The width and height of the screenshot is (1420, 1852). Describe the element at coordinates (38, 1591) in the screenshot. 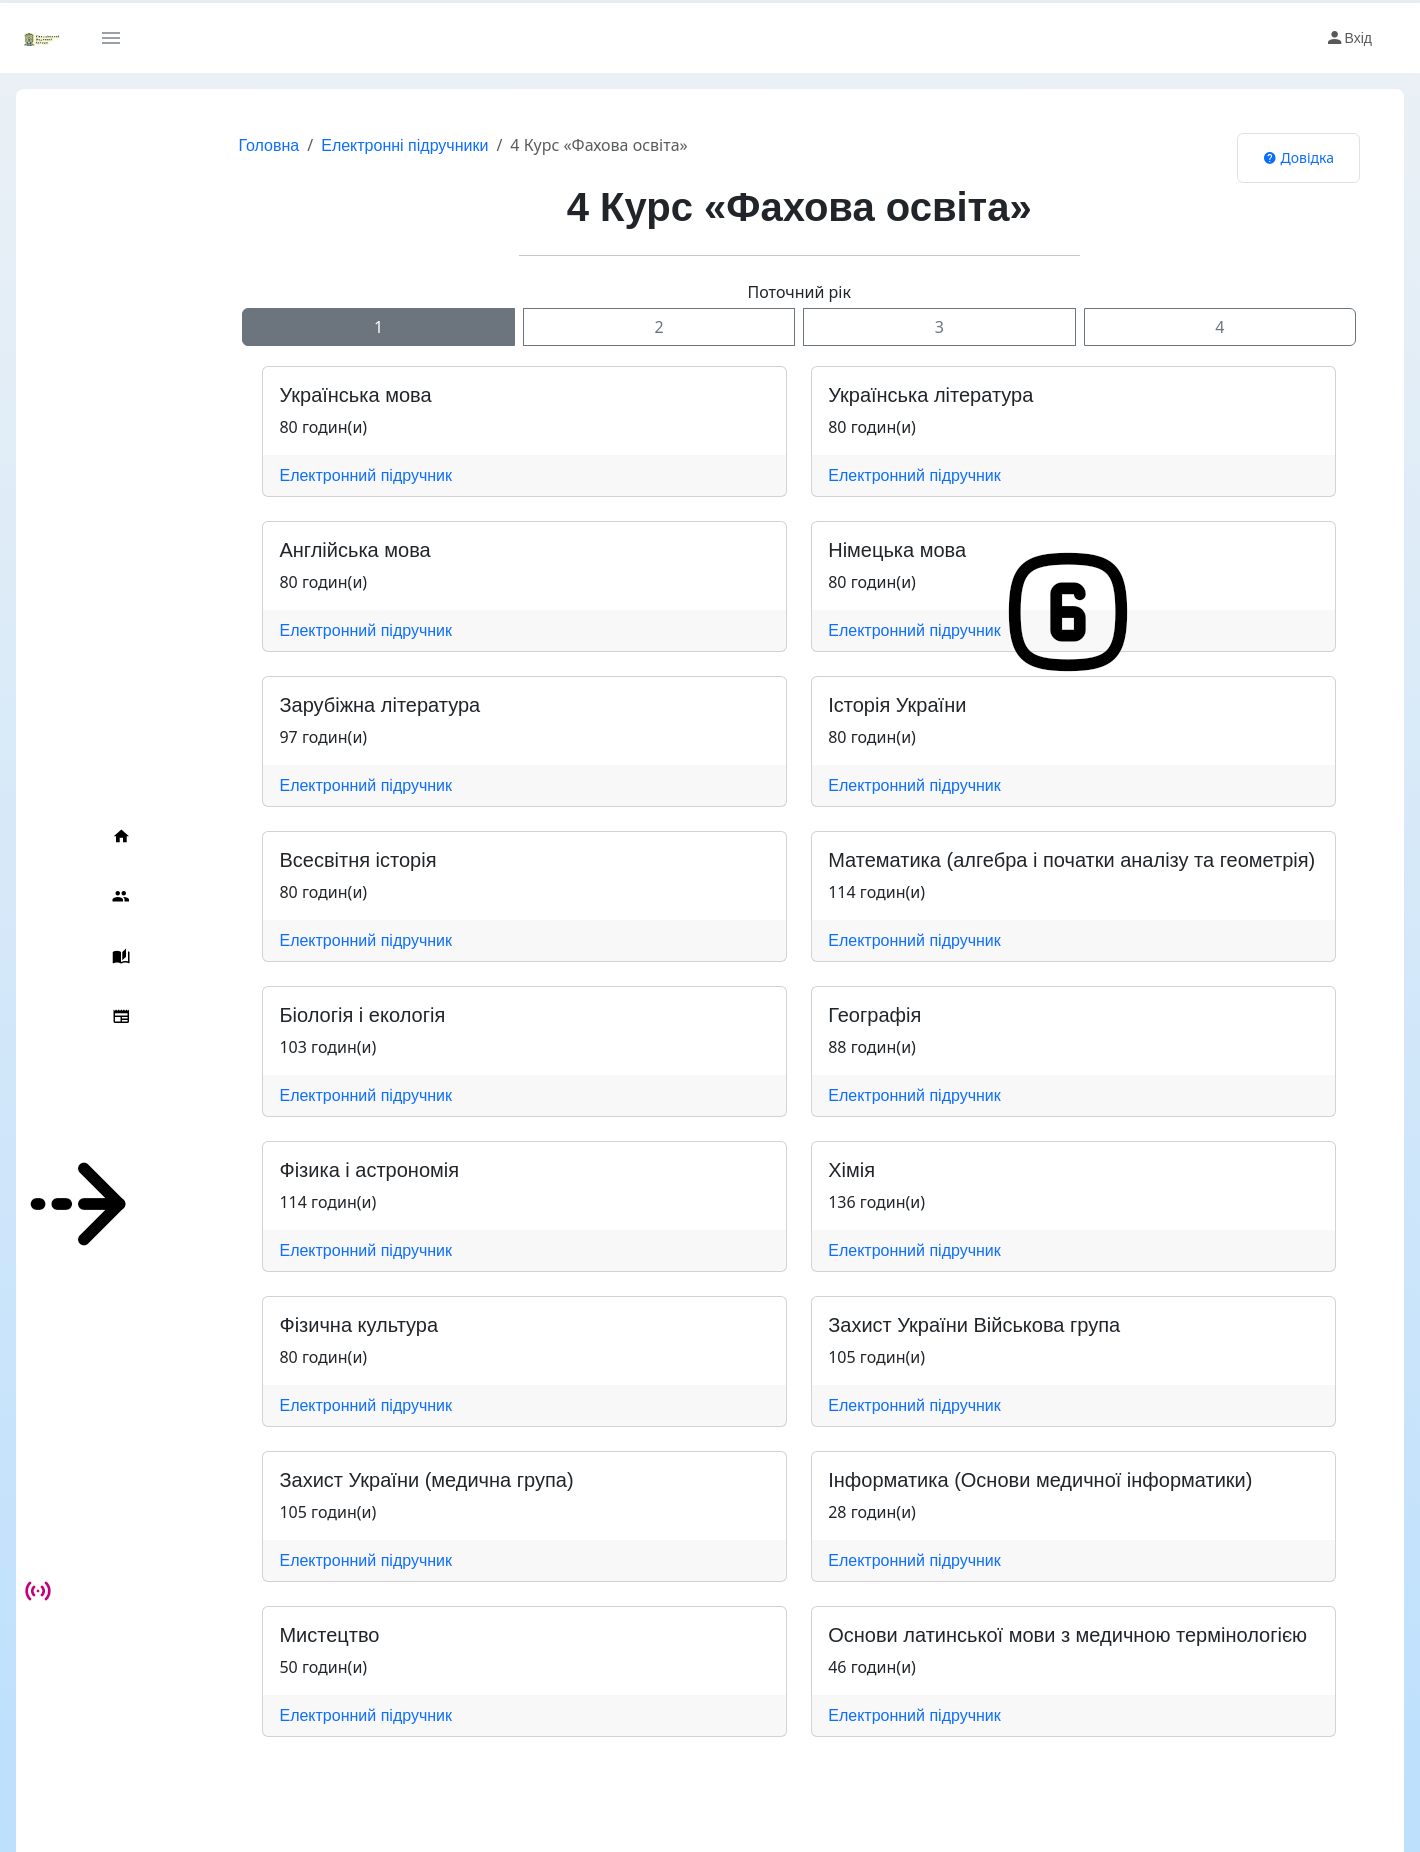

I see `connect to a wireless access point` at that location.